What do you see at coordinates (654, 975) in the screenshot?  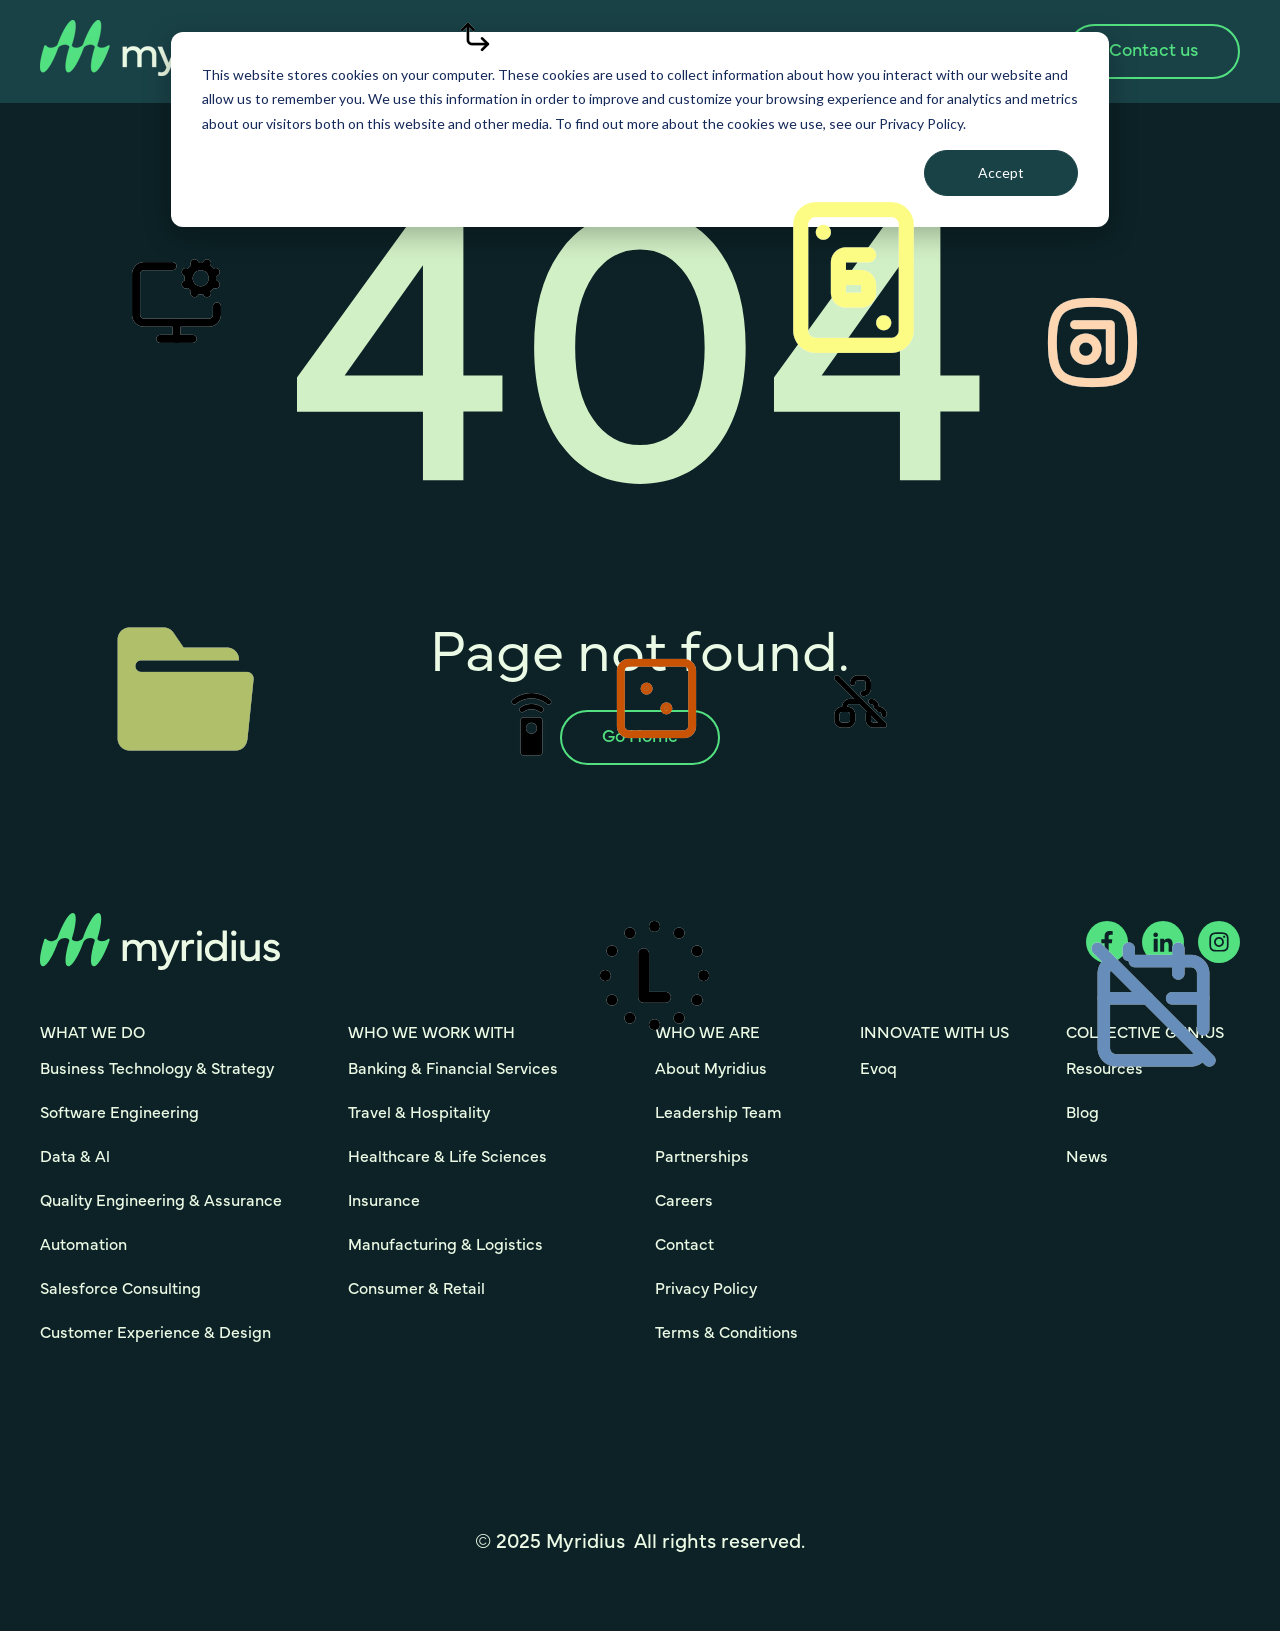 I see `indicates a loading or processing state` at bounding box center [654, 975].